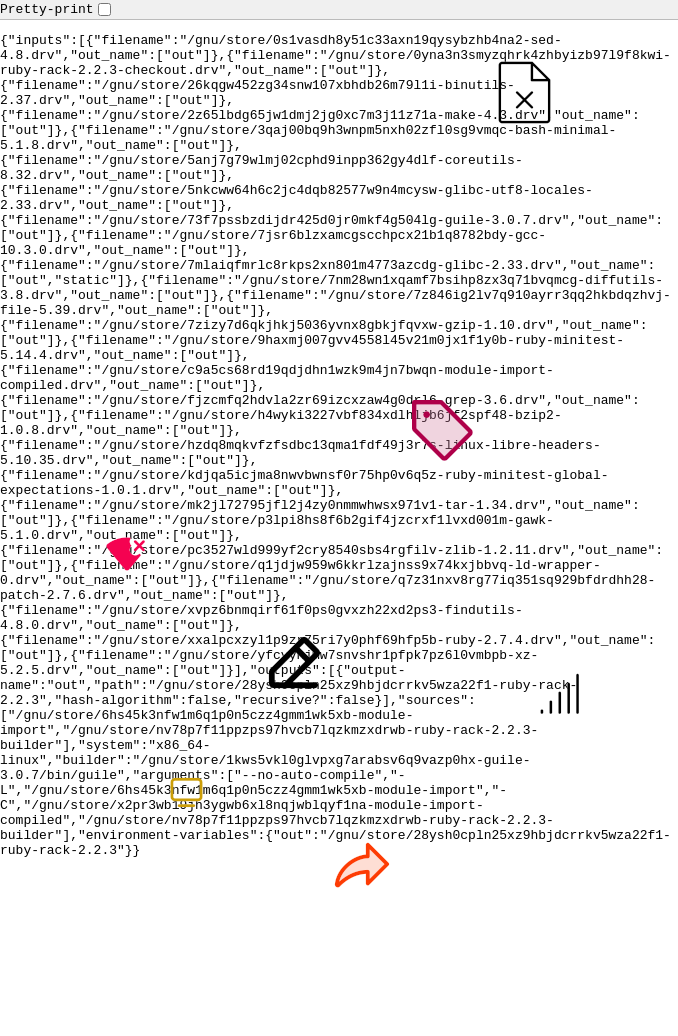 Image resolution: width=678 pixels, height=1036 pixels. Describe the element at coordinates (293, 663) in the screenshot. I see `edit text or content` at that location.